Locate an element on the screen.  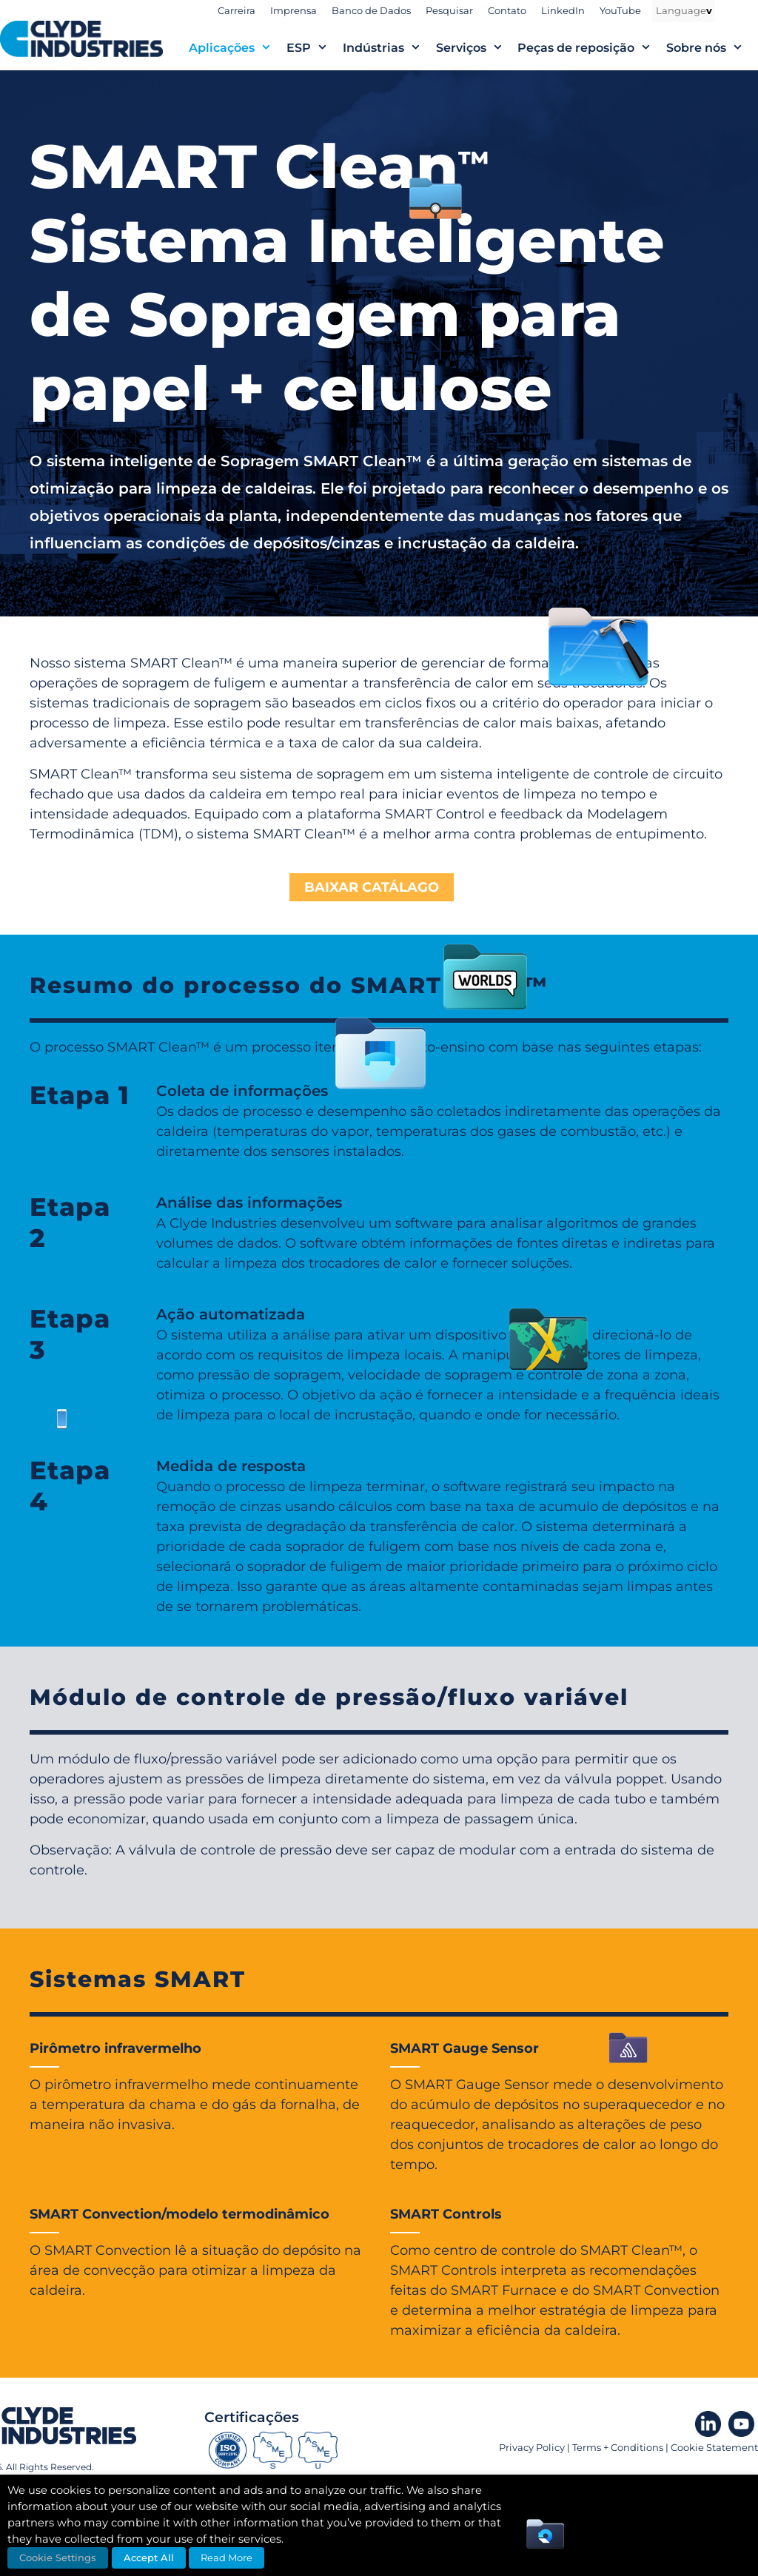
open xcode projects folder is located at coordinates (597, 649).